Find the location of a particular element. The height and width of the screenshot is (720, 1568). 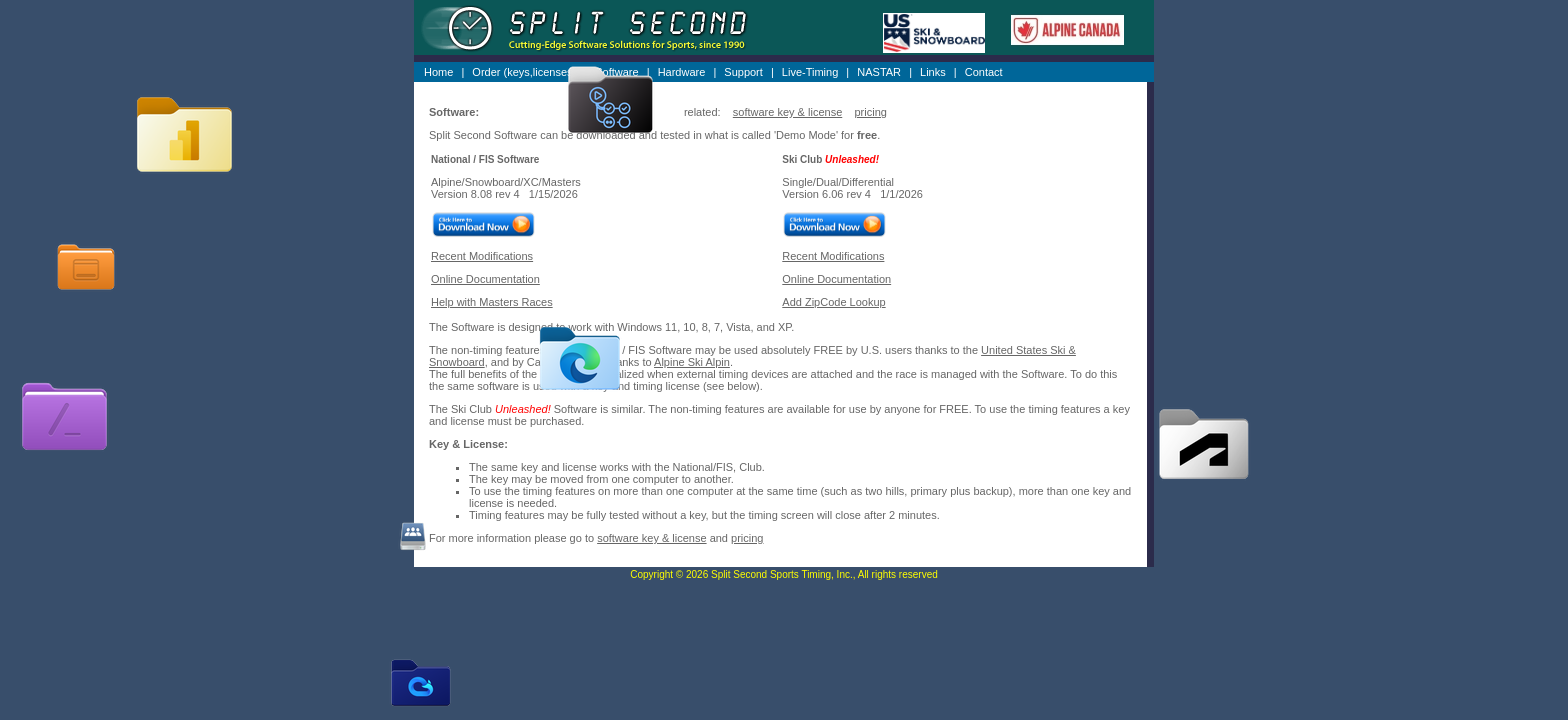

open desktop folder is located at coordinates (86, 267).